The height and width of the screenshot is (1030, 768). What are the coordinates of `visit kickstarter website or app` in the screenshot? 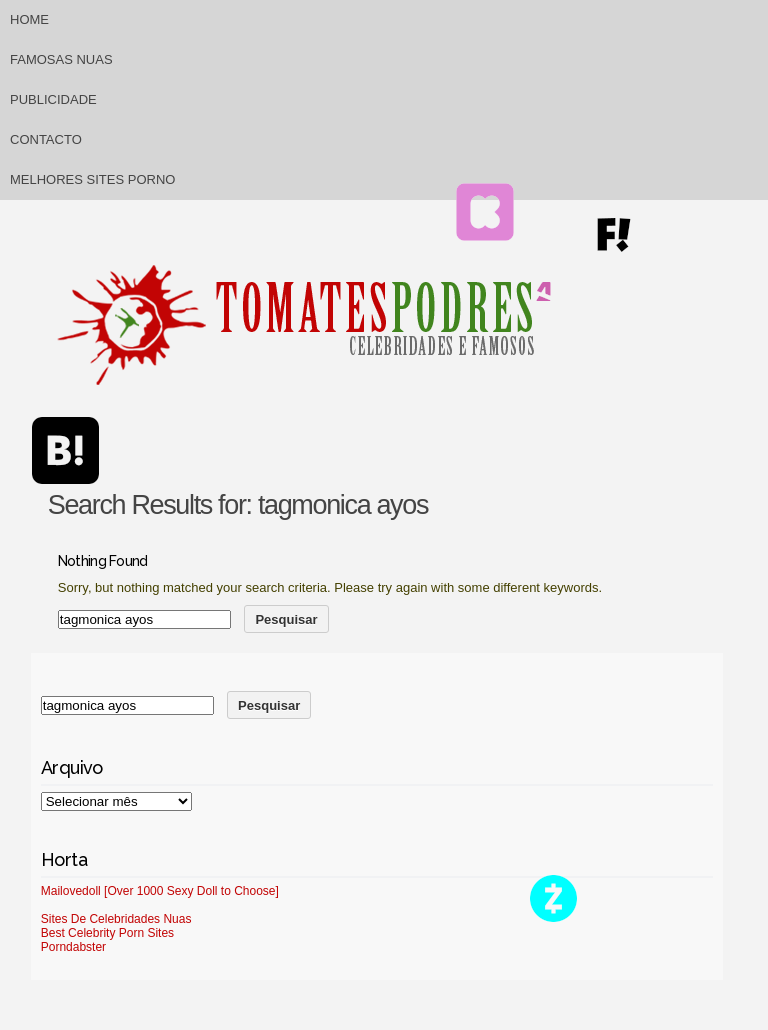 It's located at (485, 212).